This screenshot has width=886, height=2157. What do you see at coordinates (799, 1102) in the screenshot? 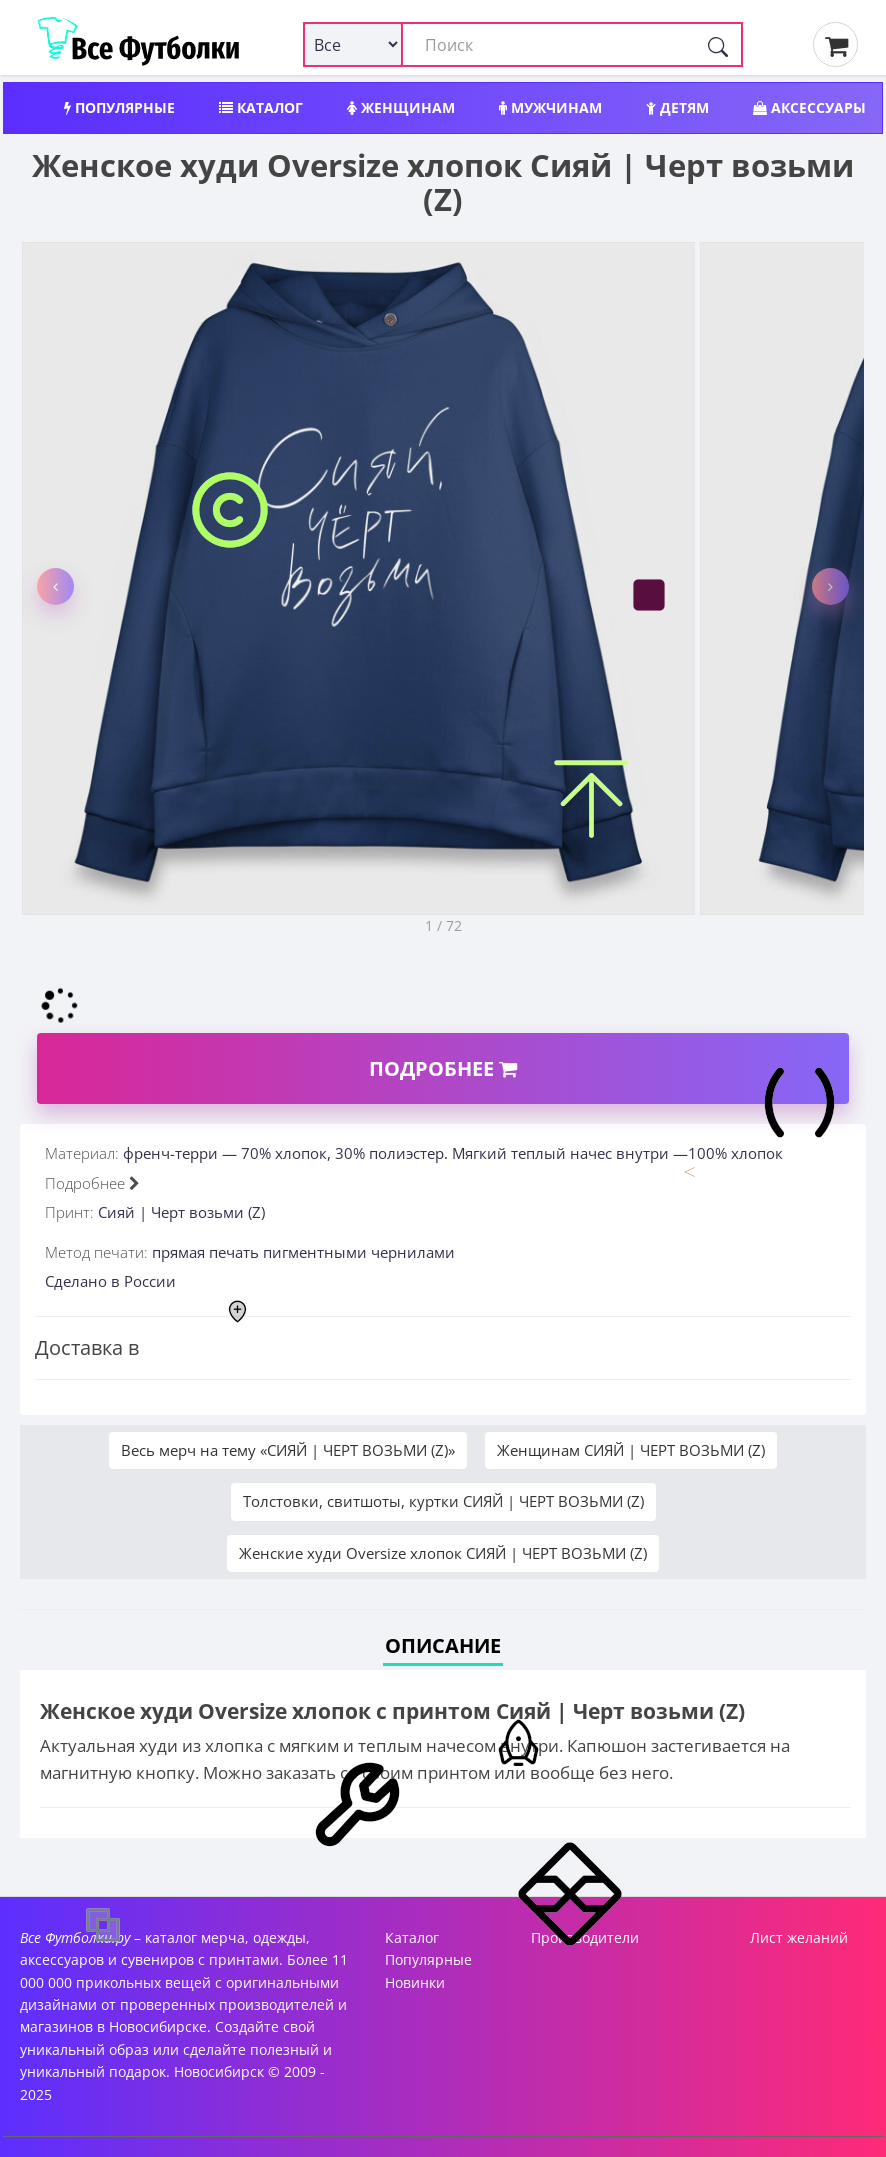
I see `insert parentheses in text editor` at bounding box center [799, 1102].